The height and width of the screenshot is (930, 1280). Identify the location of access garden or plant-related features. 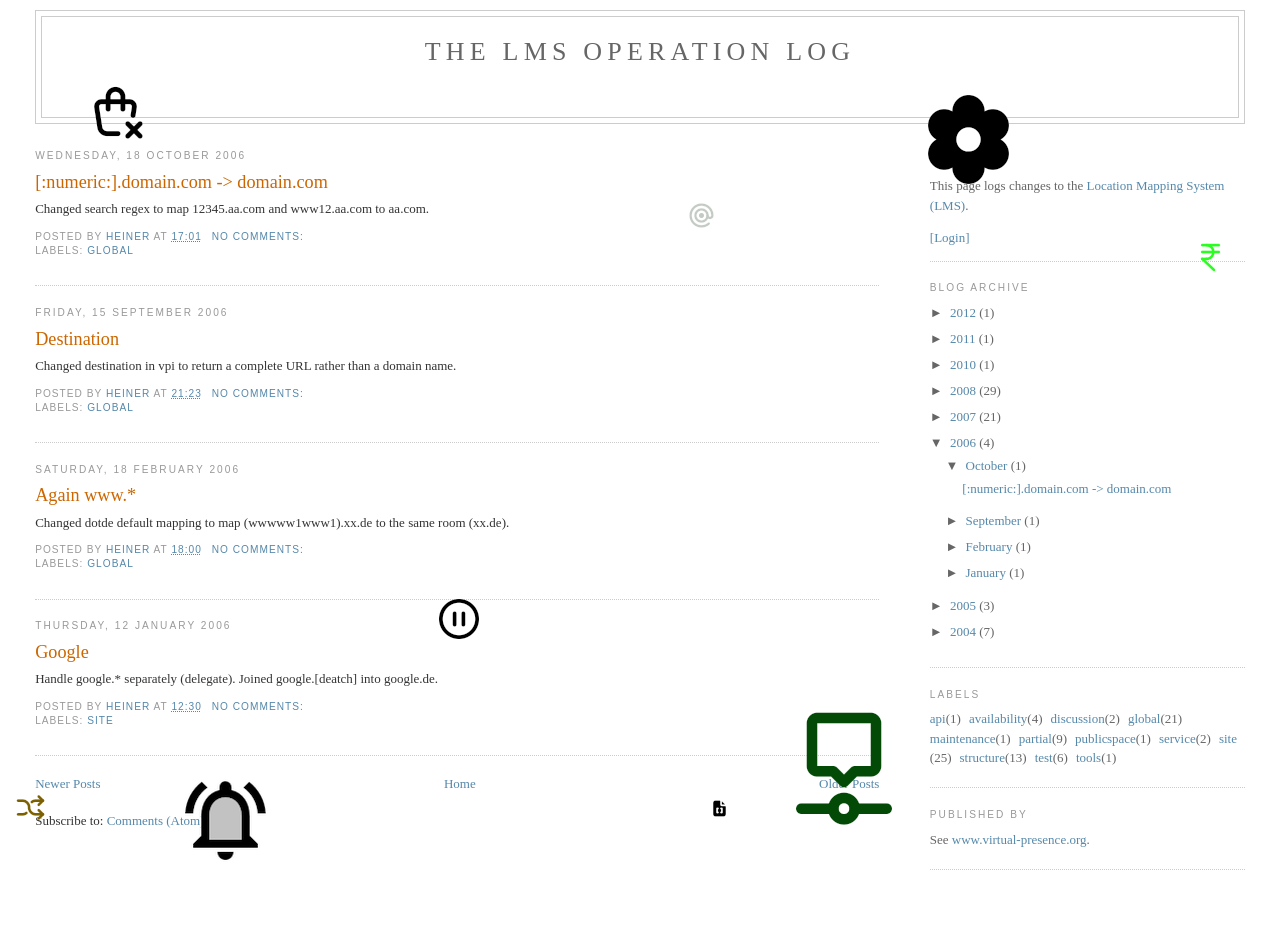
(968, 139).